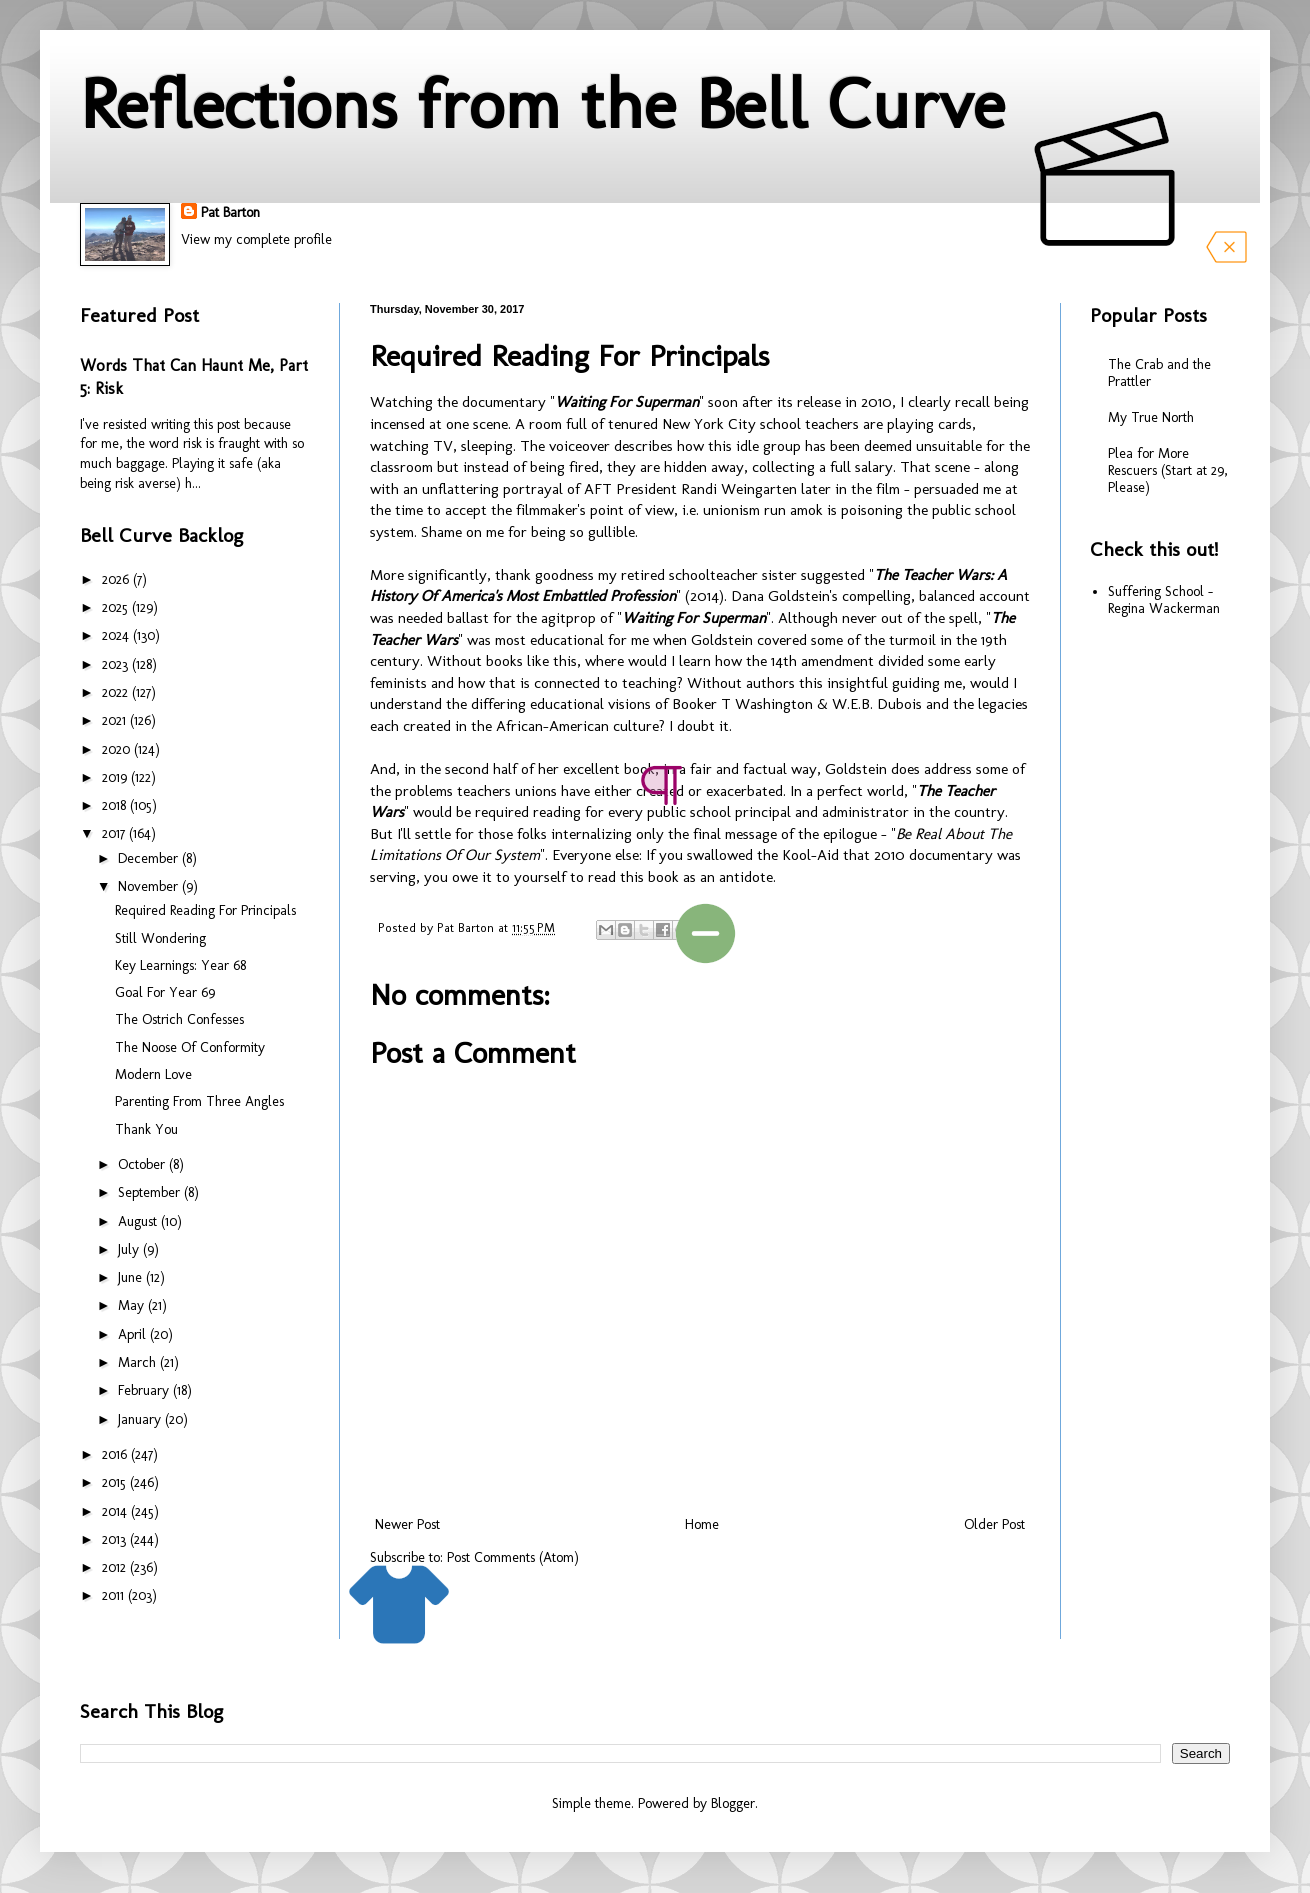 The width and height of the screenshot is (1310, 1893). Describe the element at coordinates (1107, 184) in the screenshot. I see `access video or movie content` at that location.